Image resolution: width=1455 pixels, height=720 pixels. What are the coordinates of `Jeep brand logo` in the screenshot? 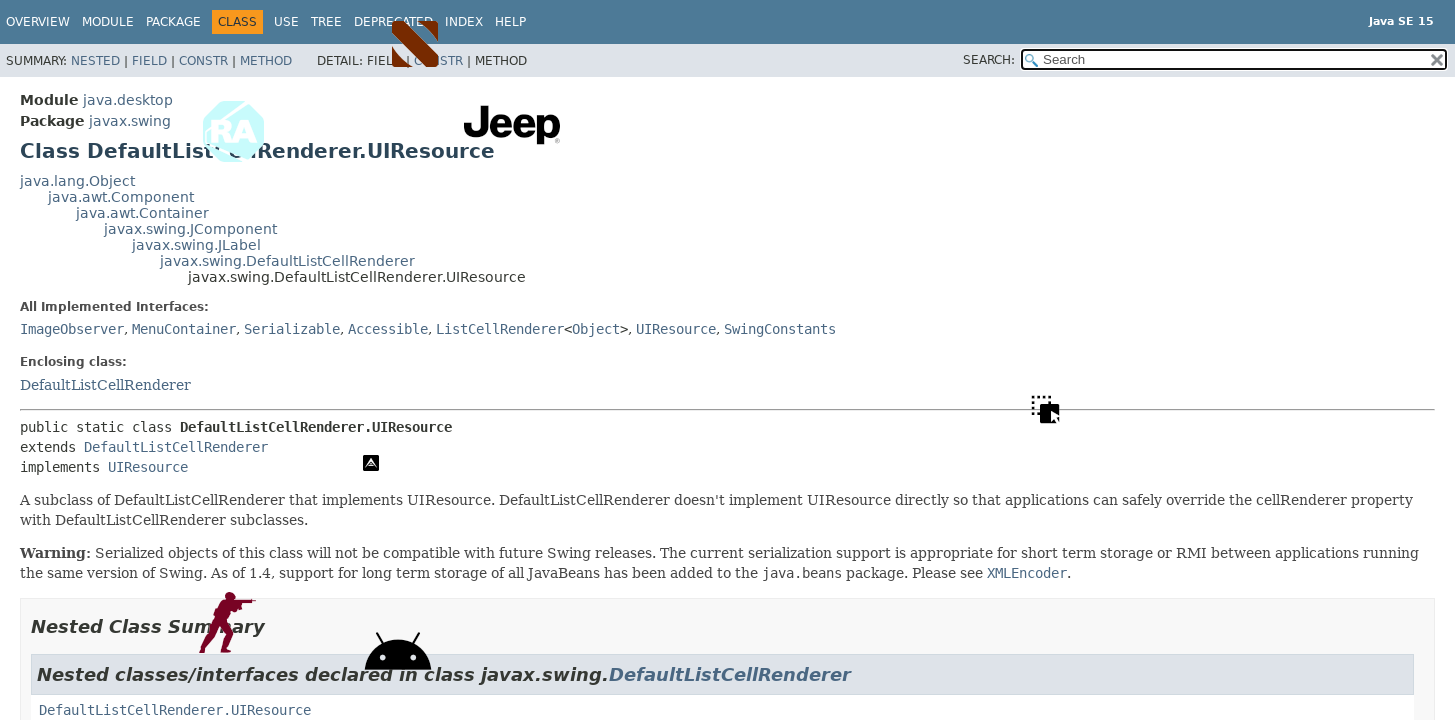 It's located at (512, 125).